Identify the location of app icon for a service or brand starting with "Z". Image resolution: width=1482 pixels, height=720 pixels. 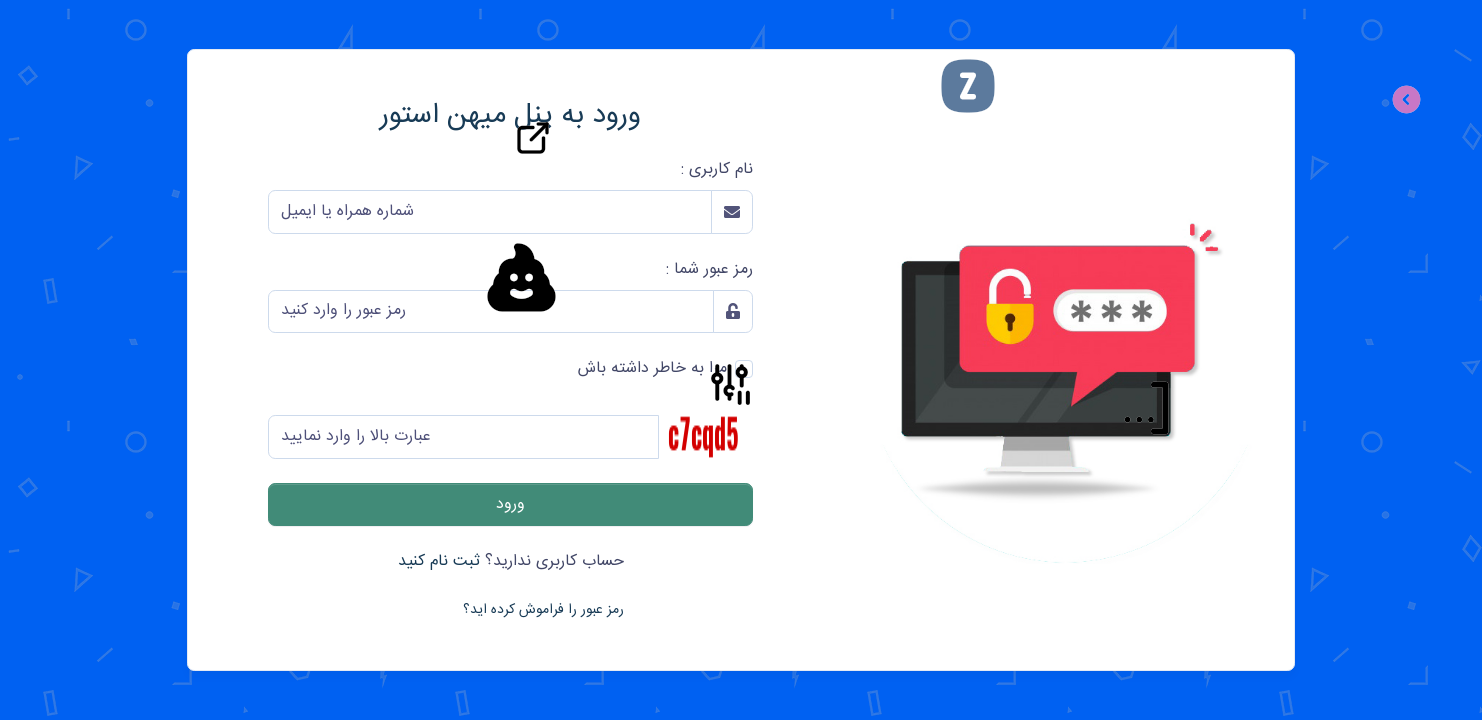
(968, 86).